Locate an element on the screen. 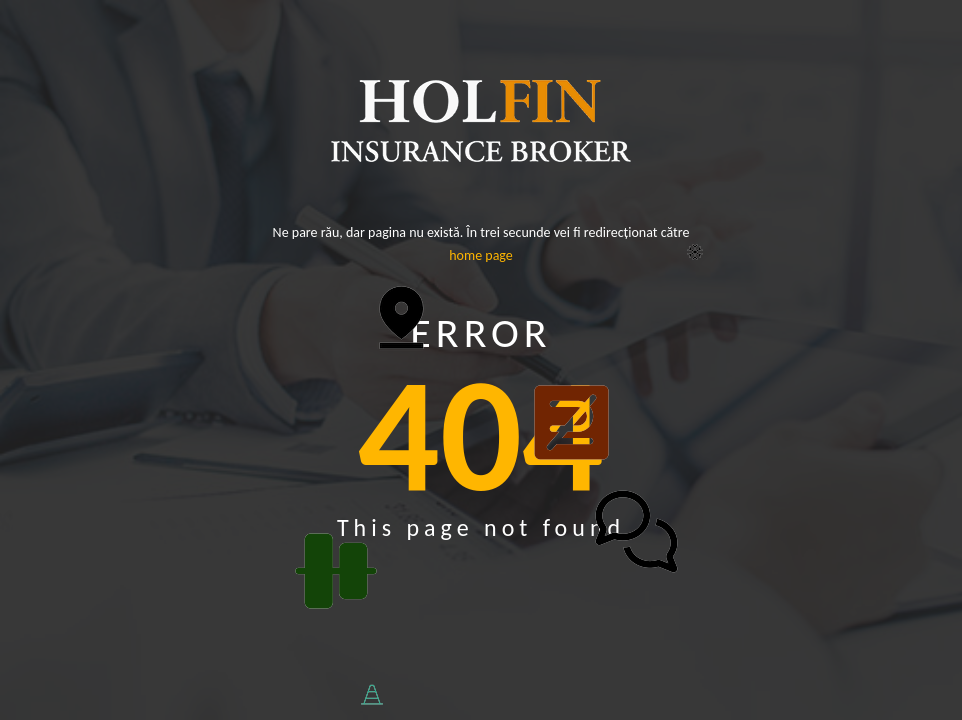 Image resolution: width=962 pixels, height=720 pixels. activate cooling or air conditioning mode is located at coordinates (695, 252).